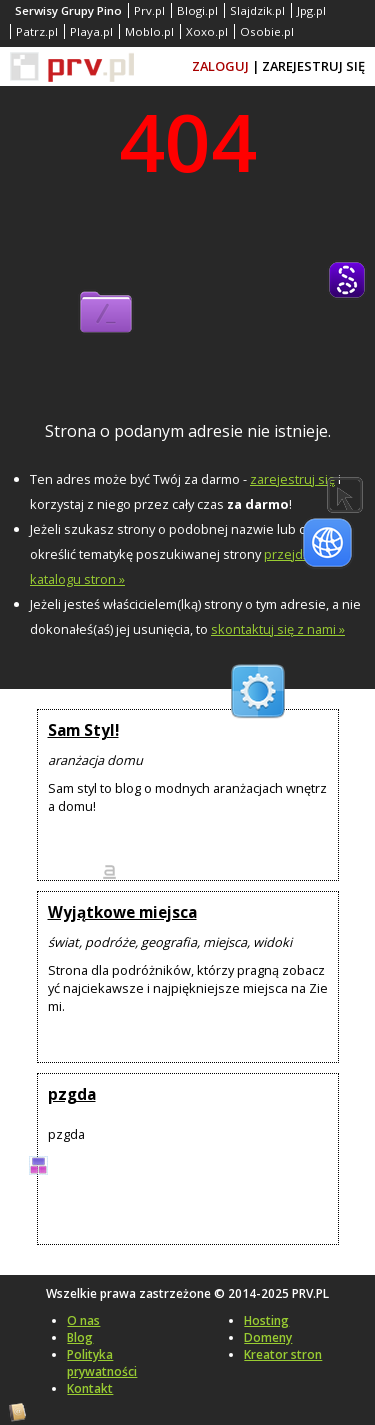 Image resolution: width=375 pixels, height=1425 pixels. I want to click on apply underline formatting to selected text, so click(109, 871).